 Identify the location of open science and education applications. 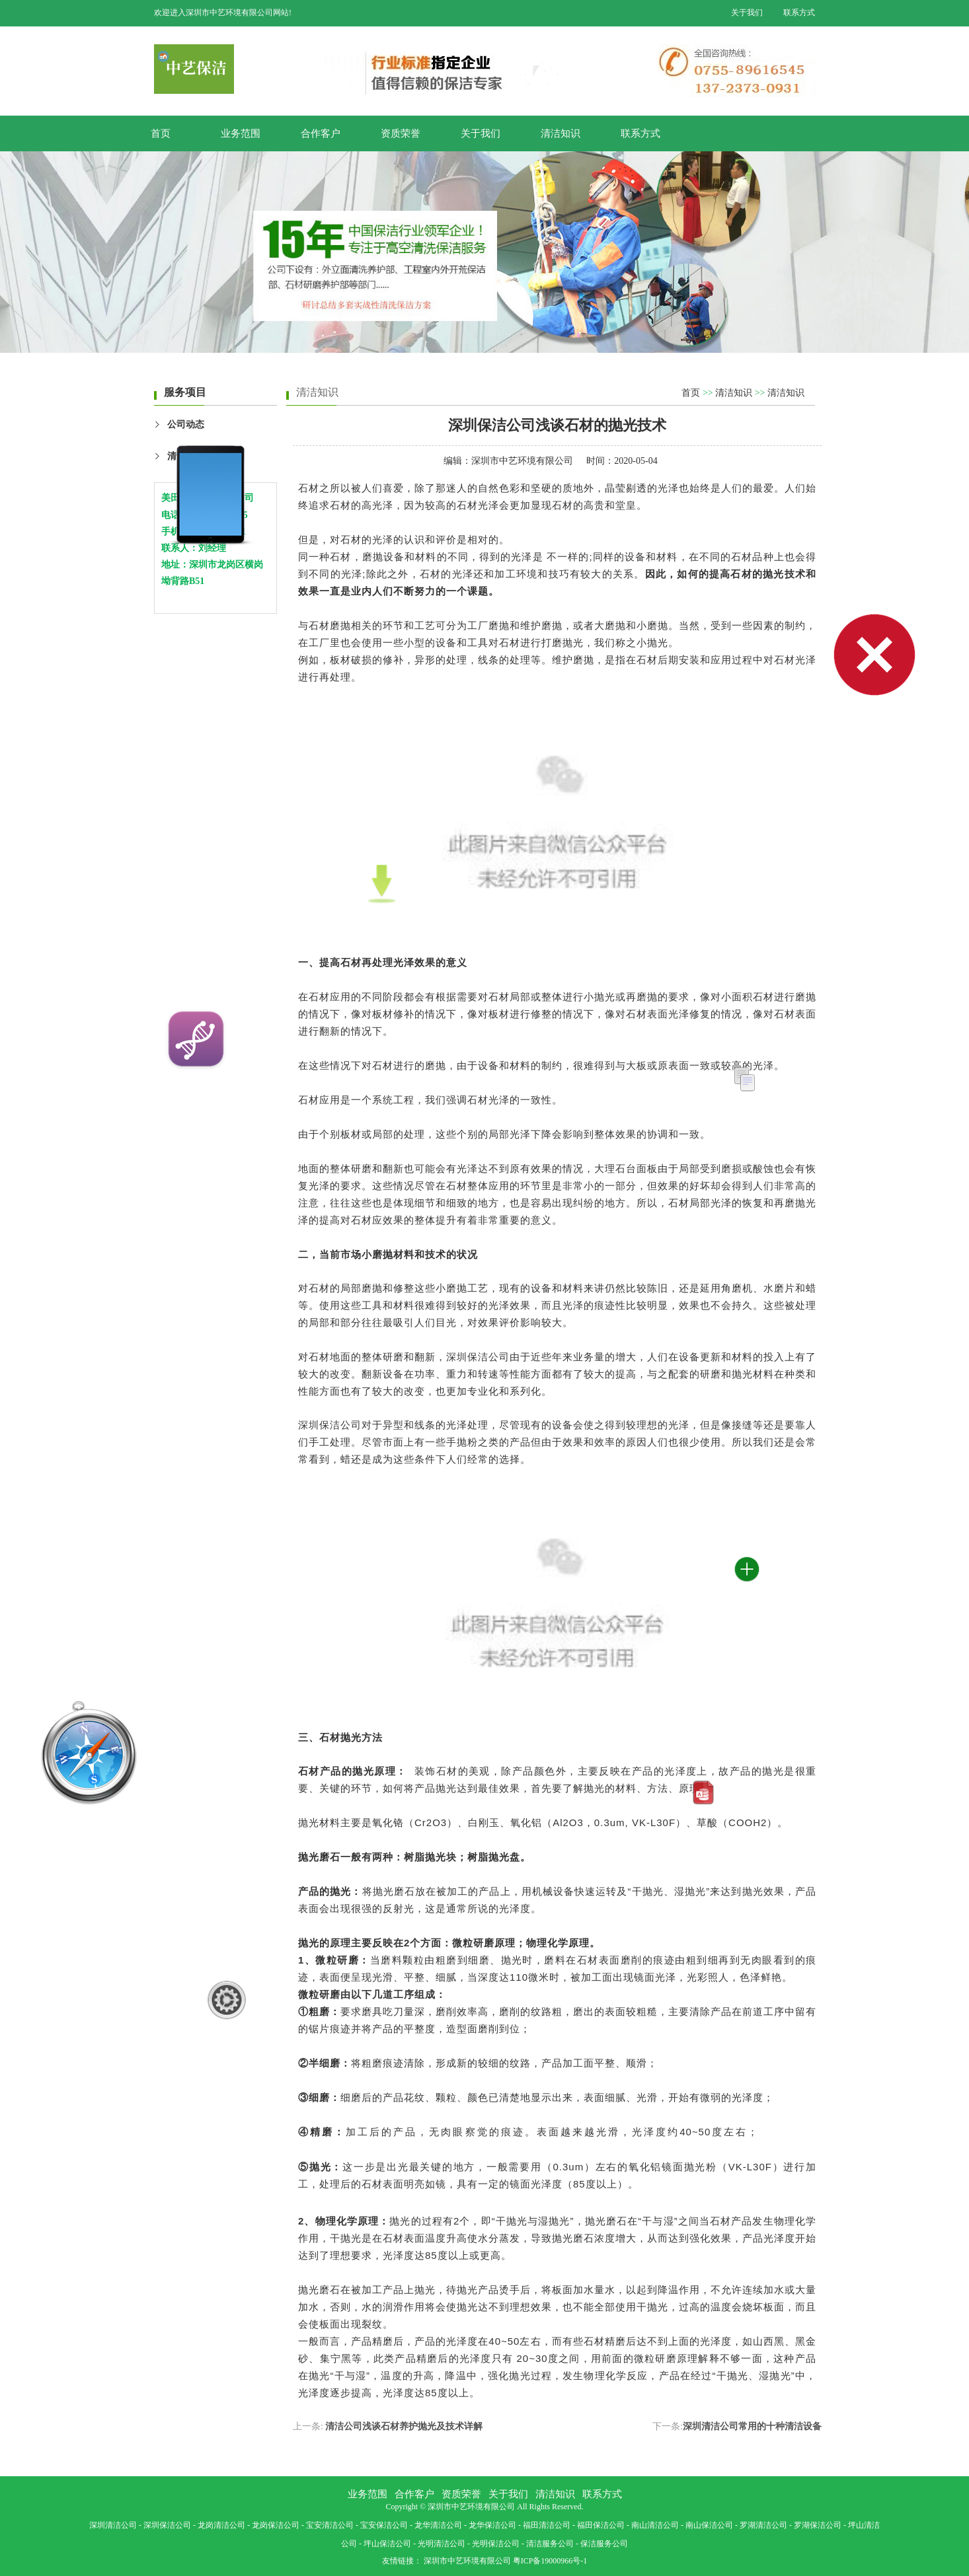
(196, 1039).